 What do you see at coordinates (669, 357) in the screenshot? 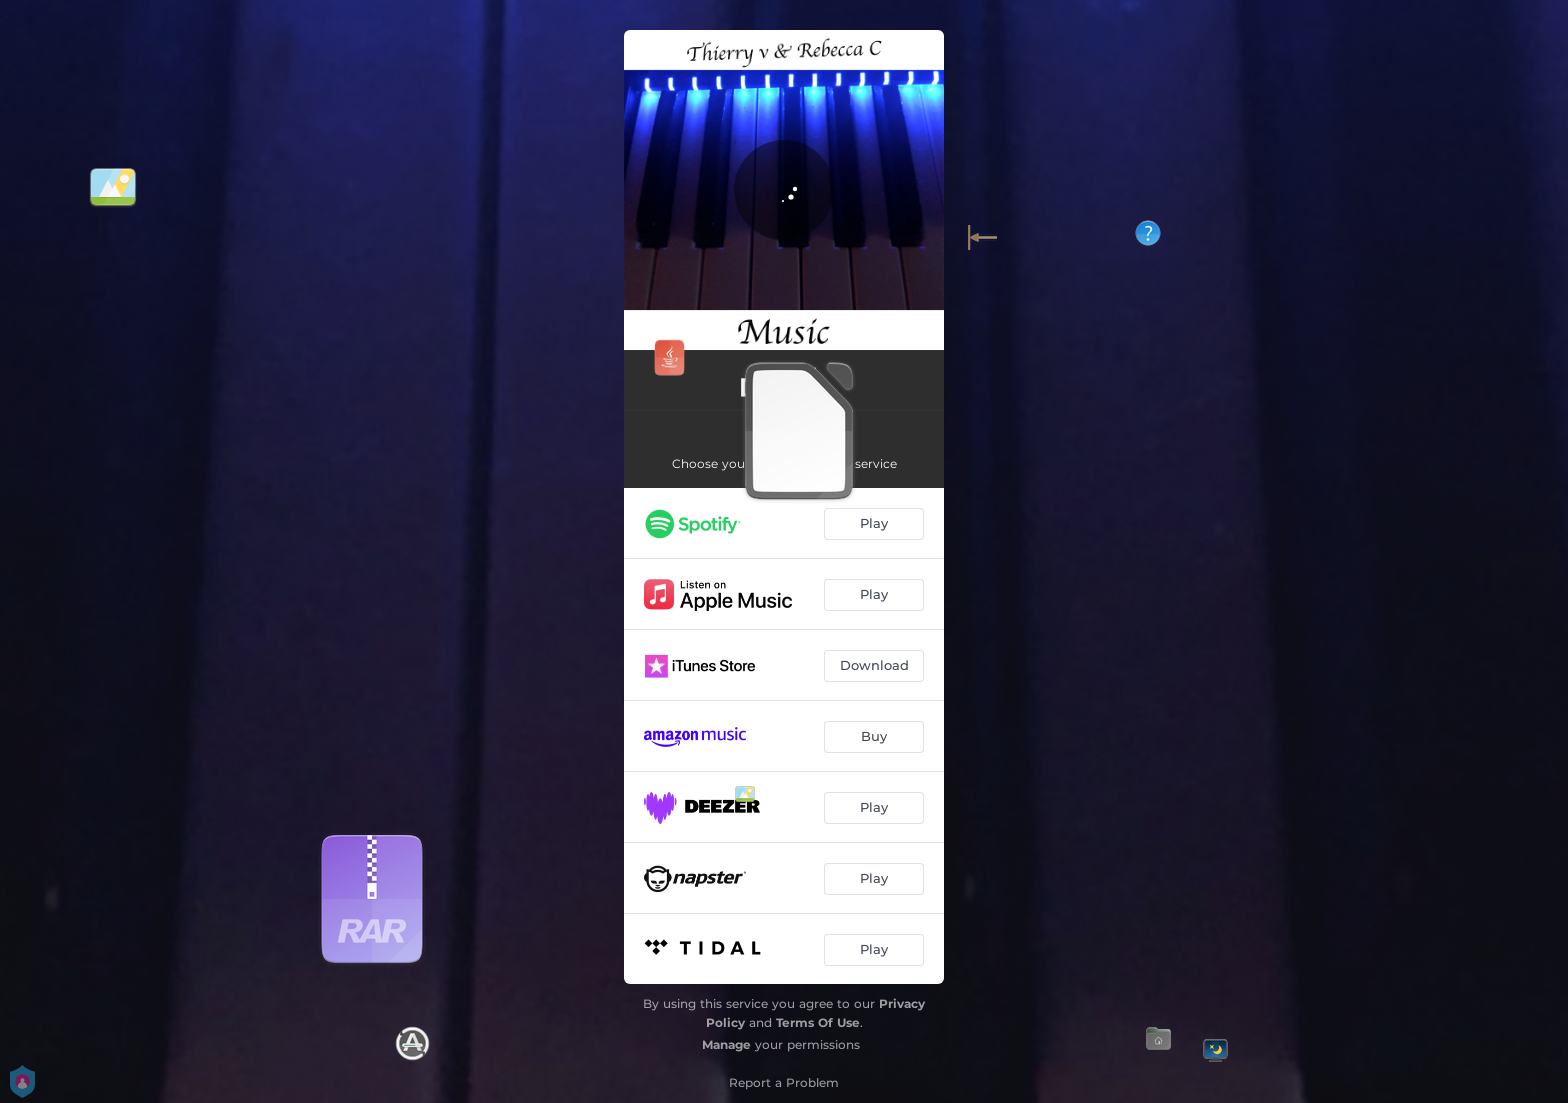
I see `a java source code file` at bounding box center [669, 357].